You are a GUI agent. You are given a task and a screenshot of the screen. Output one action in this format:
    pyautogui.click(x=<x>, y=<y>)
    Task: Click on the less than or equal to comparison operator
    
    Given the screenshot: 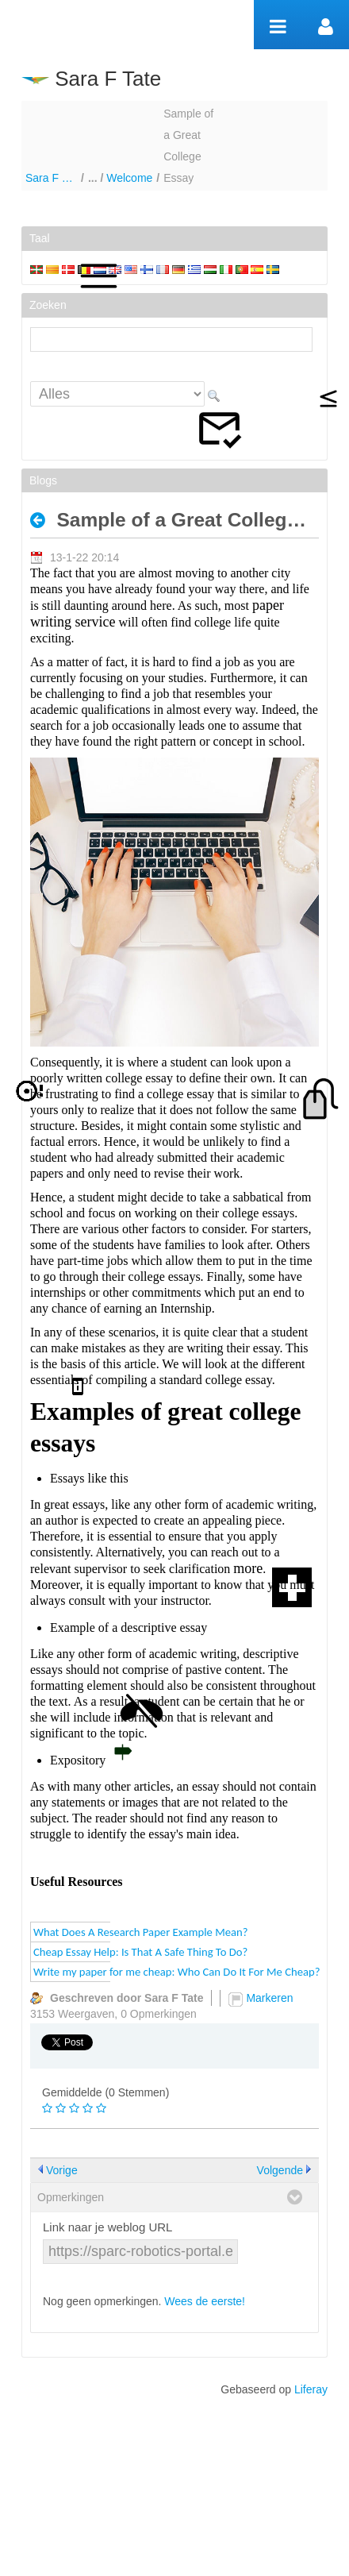 What is the action you would take?
    pyautogui.click(x=328, y=399)
    